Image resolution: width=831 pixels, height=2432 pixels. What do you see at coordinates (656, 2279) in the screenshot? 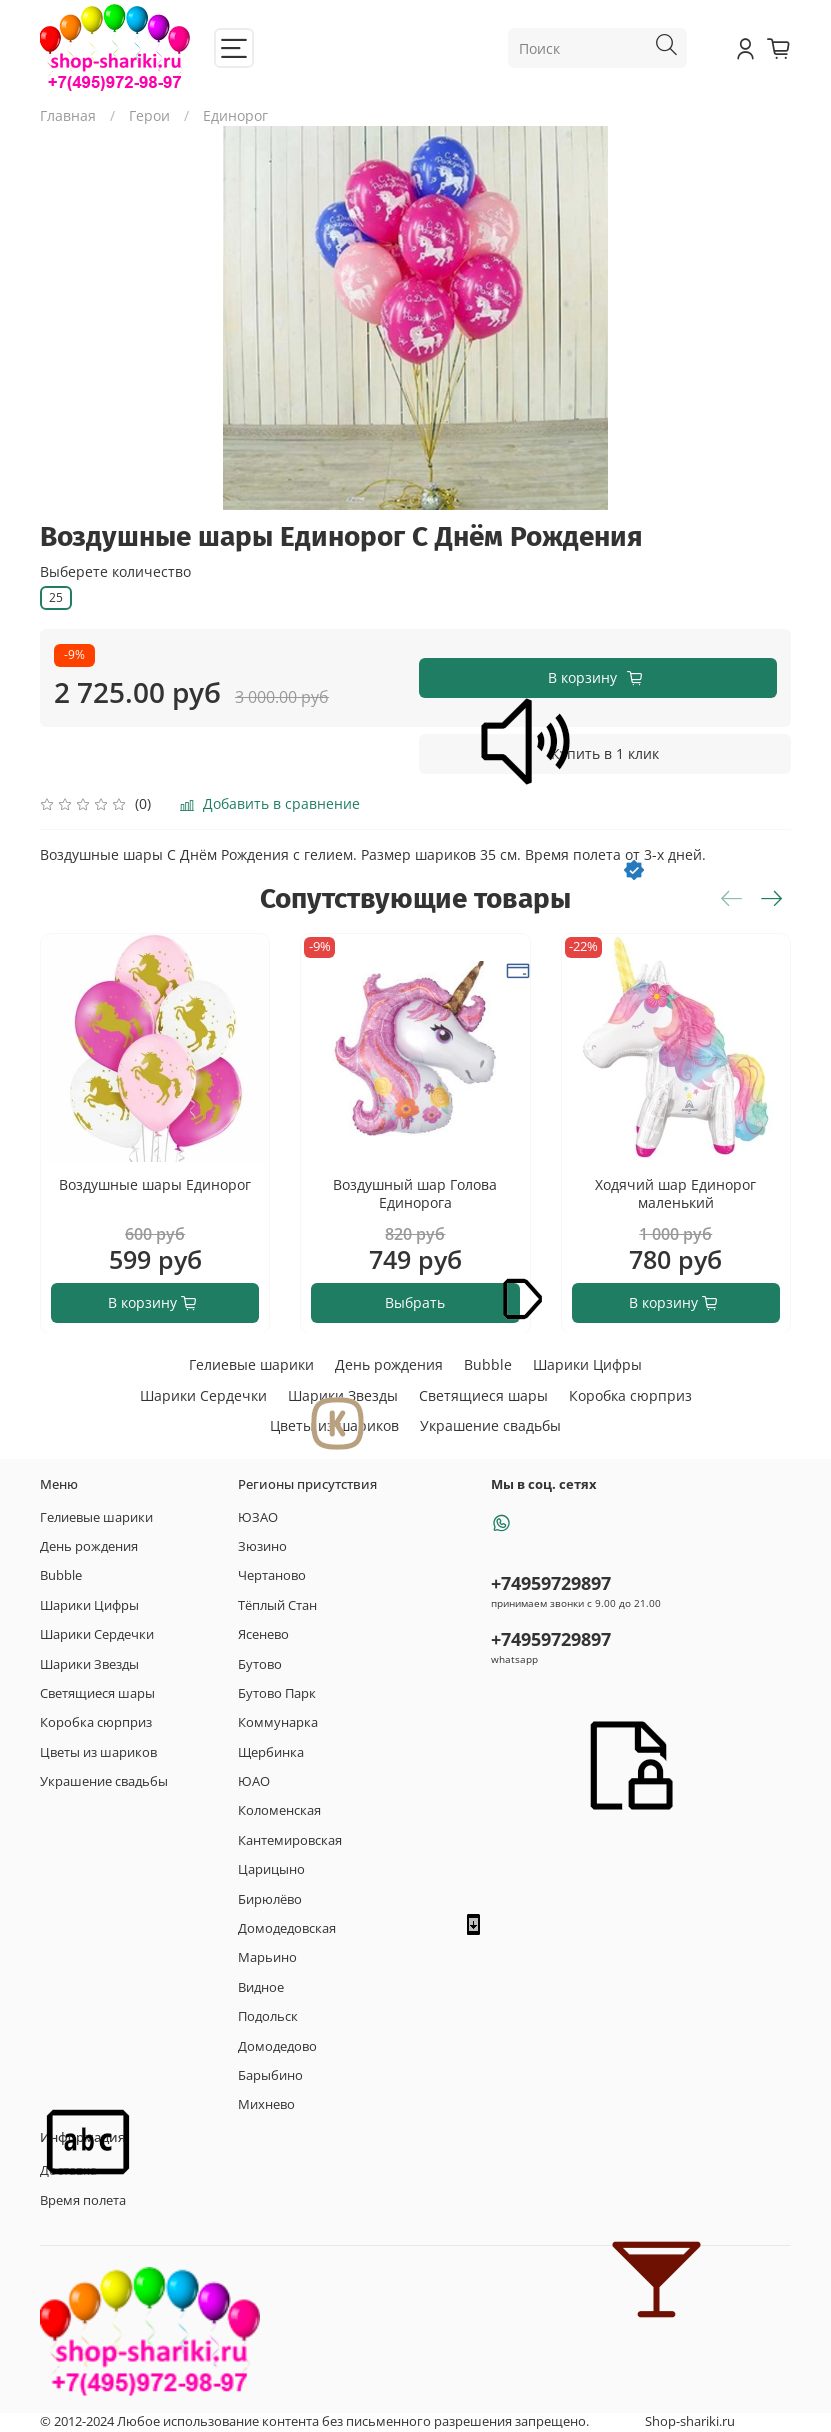
I see `access bar or cocktail menu` at bounding box center [656, 2279].